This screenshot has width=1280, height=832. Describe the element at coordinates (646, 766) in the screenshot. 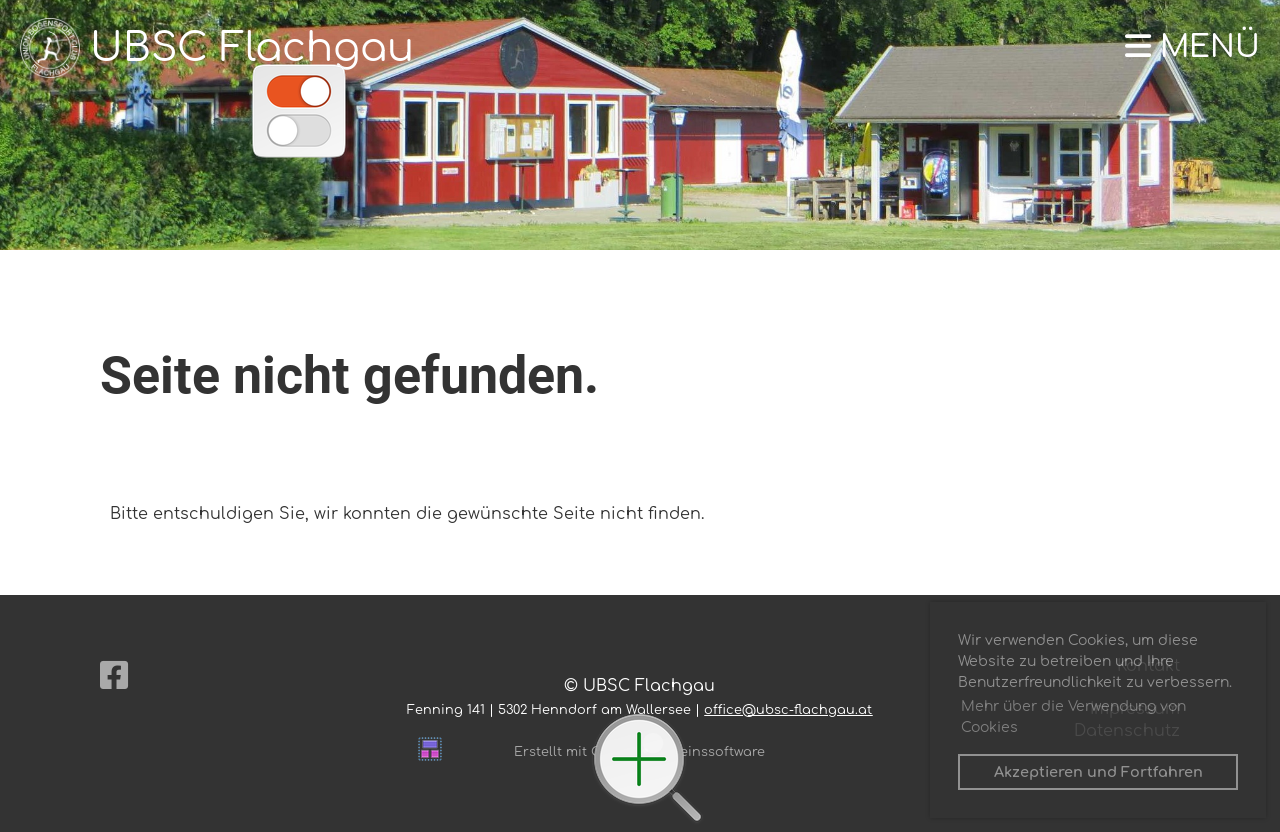

I see `zoom in on the current view` at that location.